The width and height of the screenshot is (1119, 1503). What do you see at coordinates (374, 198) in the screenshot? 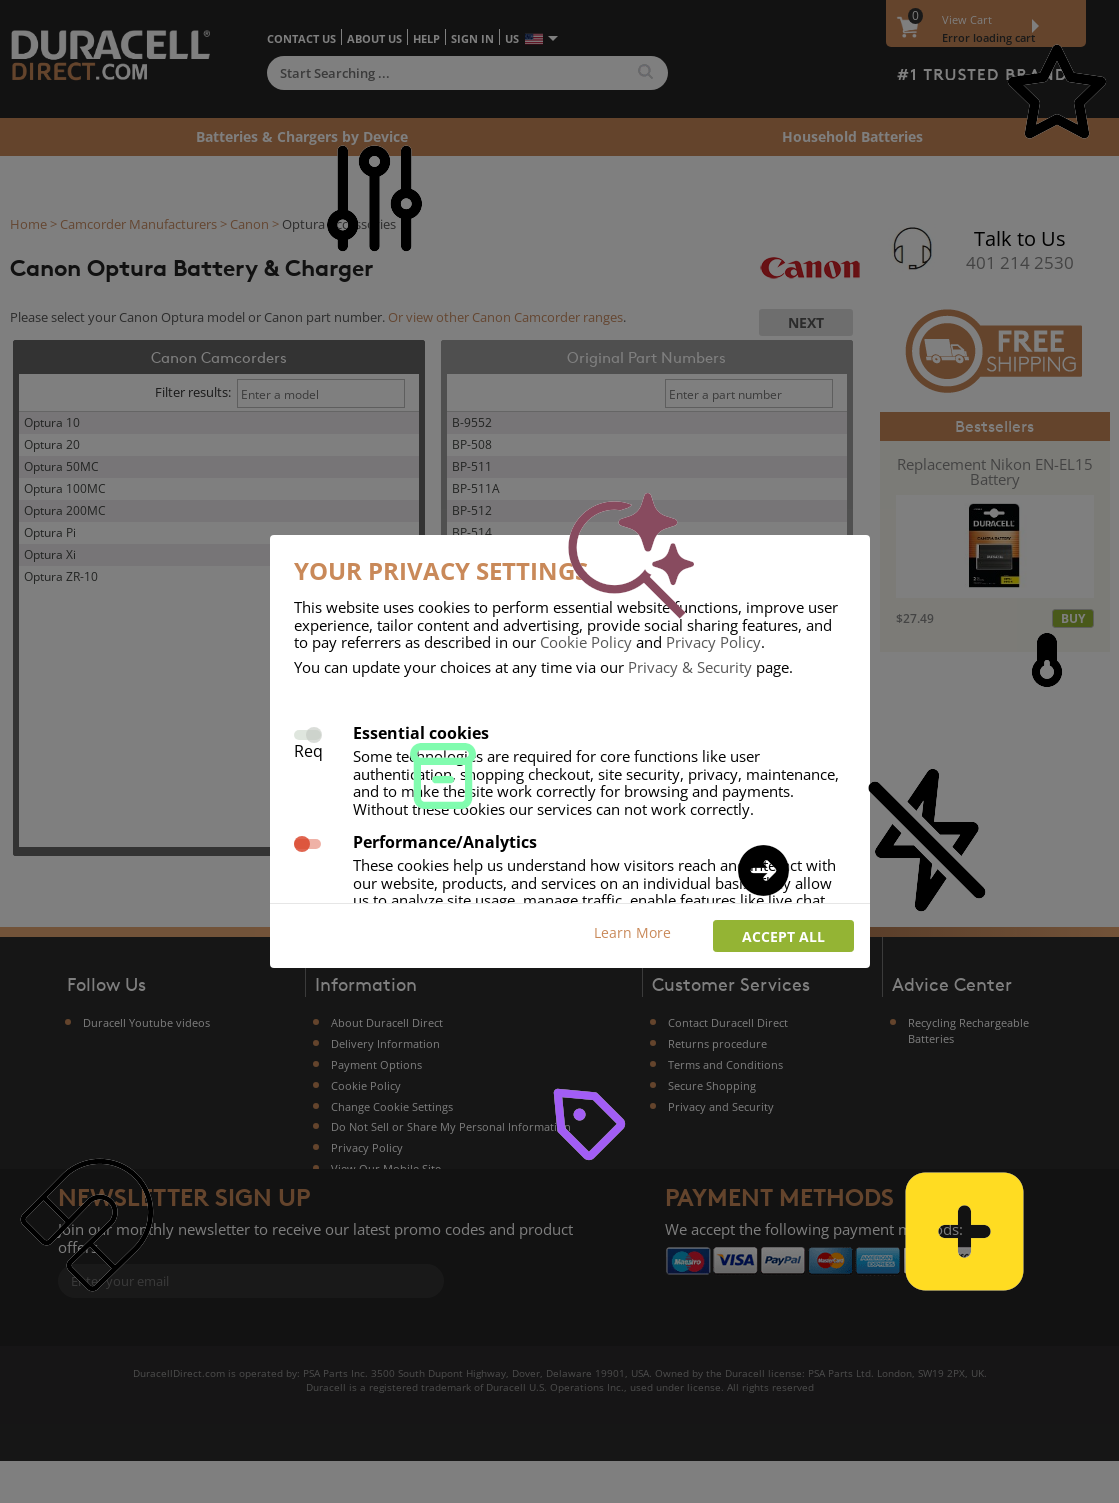
I see `adjust settings or preferences` at bounding box center [374, 198].